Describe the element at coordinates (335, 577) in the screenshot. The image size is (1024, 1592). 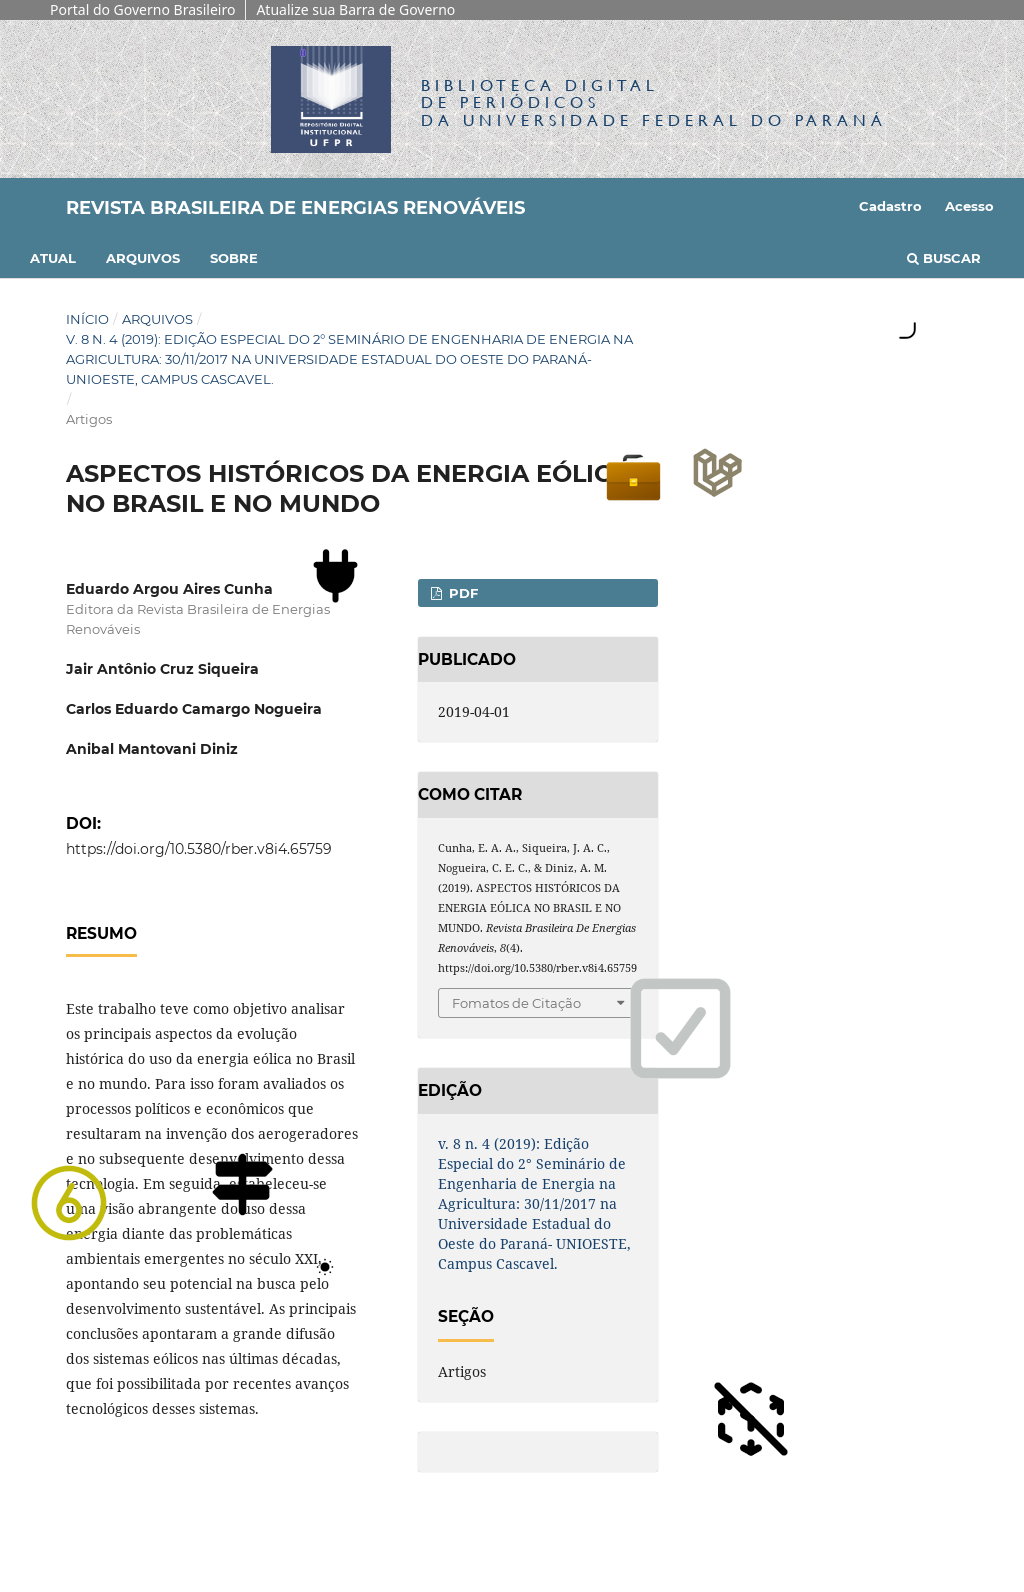
I see `connect to power source` at that location.